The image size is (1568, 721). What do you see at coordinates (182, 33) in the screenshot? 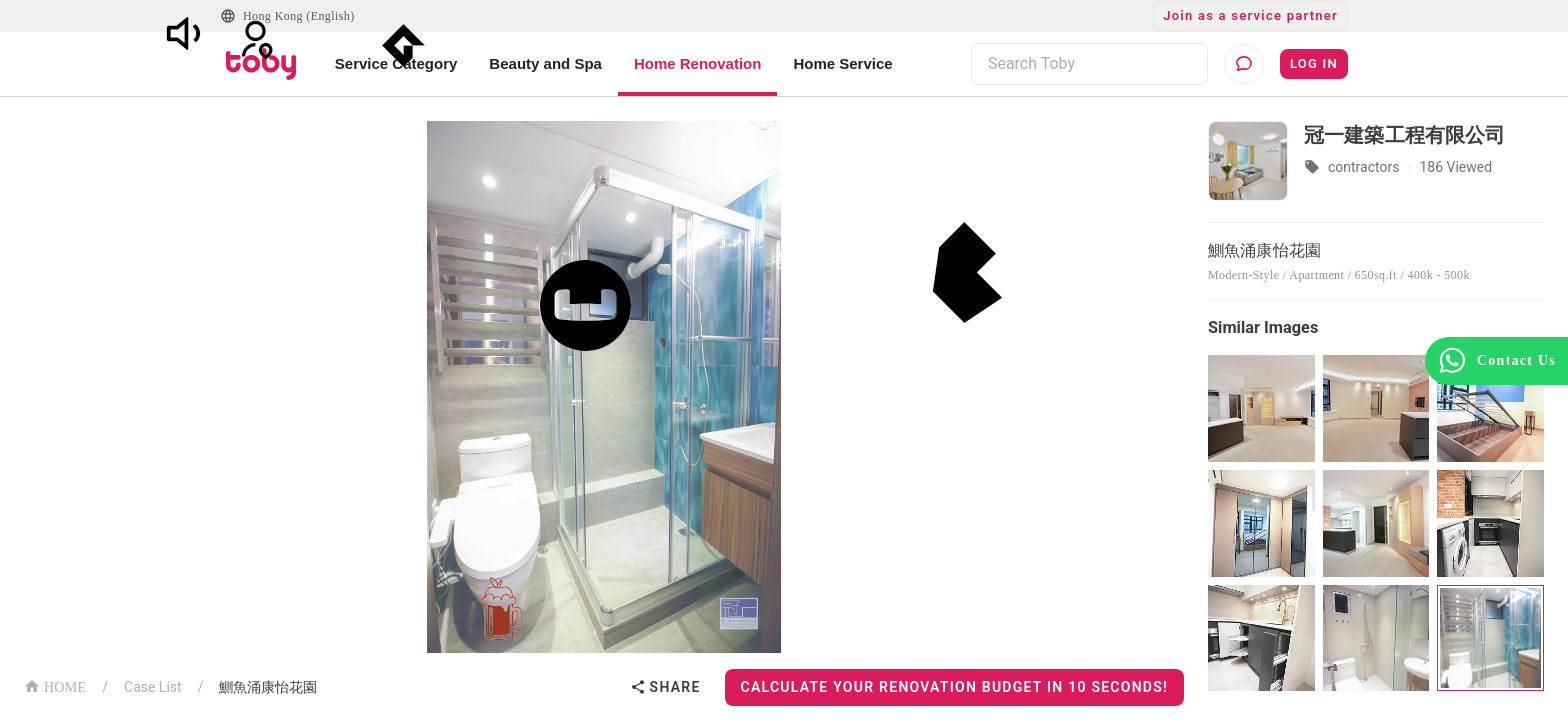
I see `decrease audio volume` at bounding box center [182, 33].